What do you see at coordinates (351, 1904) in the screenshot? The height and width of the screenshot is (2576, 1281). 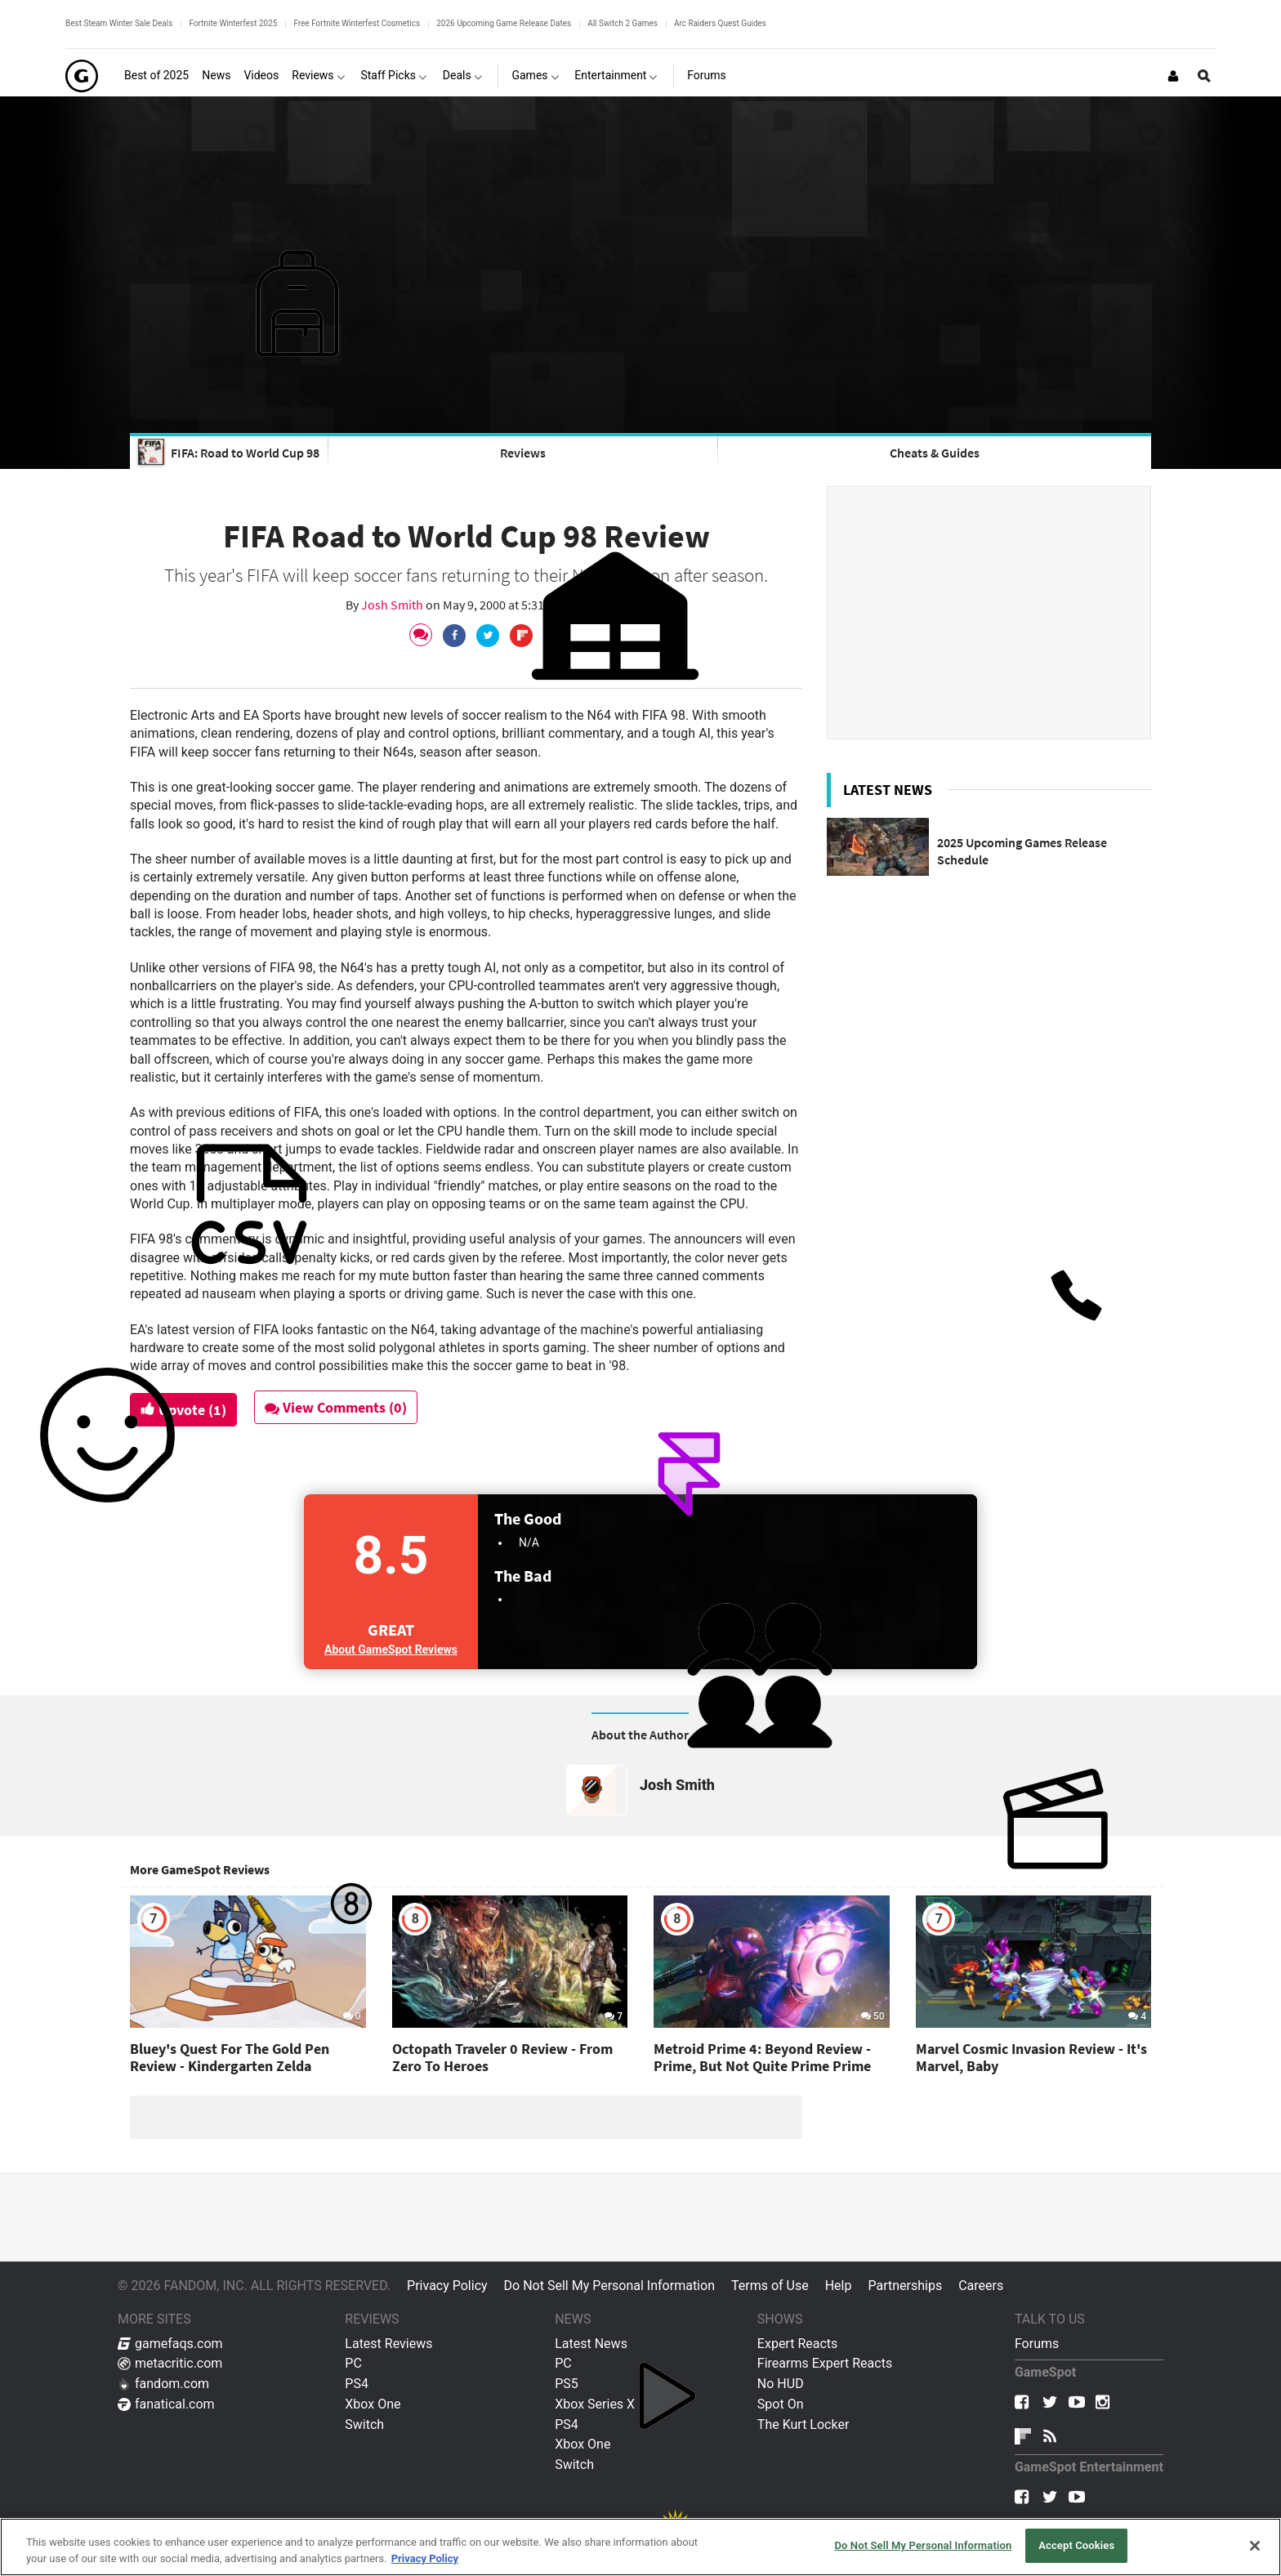 I see `indicates item number eight in a list or sequence` at bounding box center [351, 1904].